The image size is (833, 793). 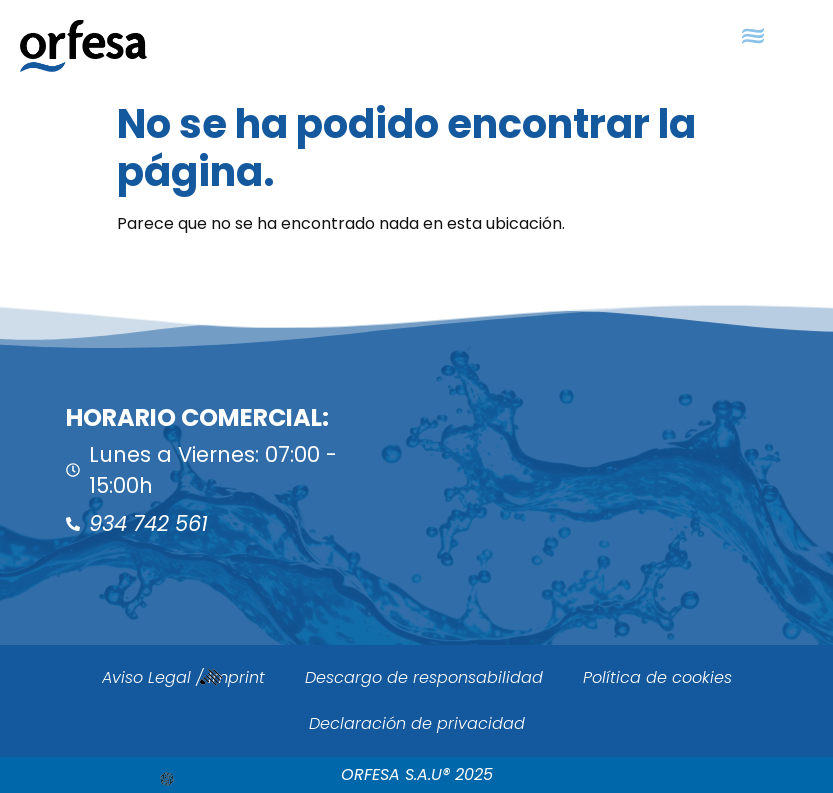 I want to click on open zebpay cryptocurrency exchange app, so click(x=211, y=677).